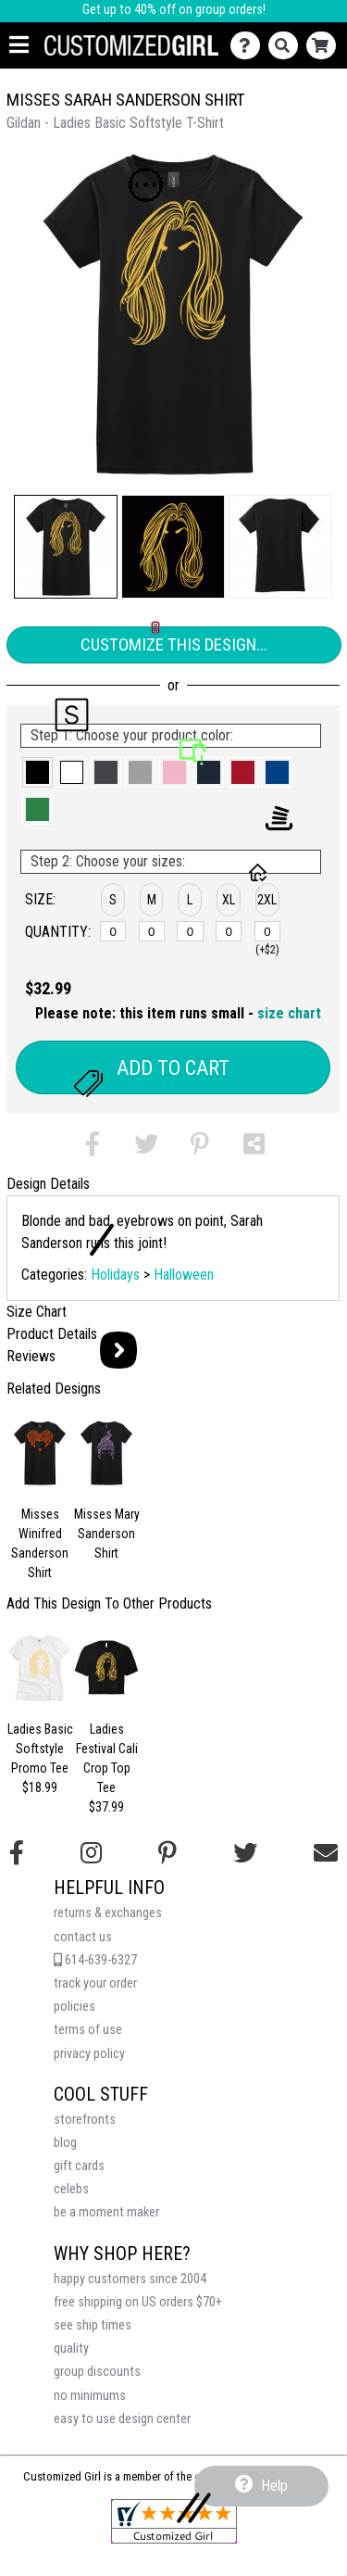 This screenshot has width=347, height=2576. Describe the element at coordinates (102, 1240) in the screenshot. I see `indicates a disabled or unavailable feature` at that location.